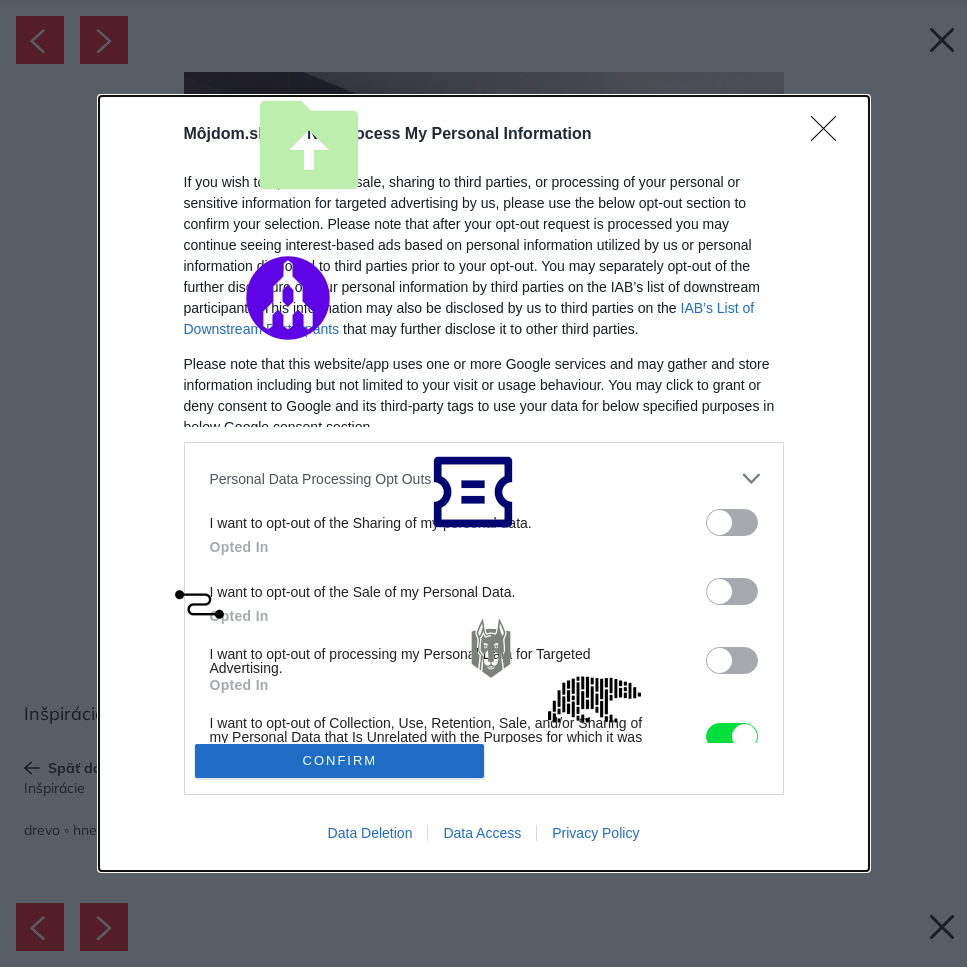  I want to click on view available coupons or discounts, so click(473, 492).